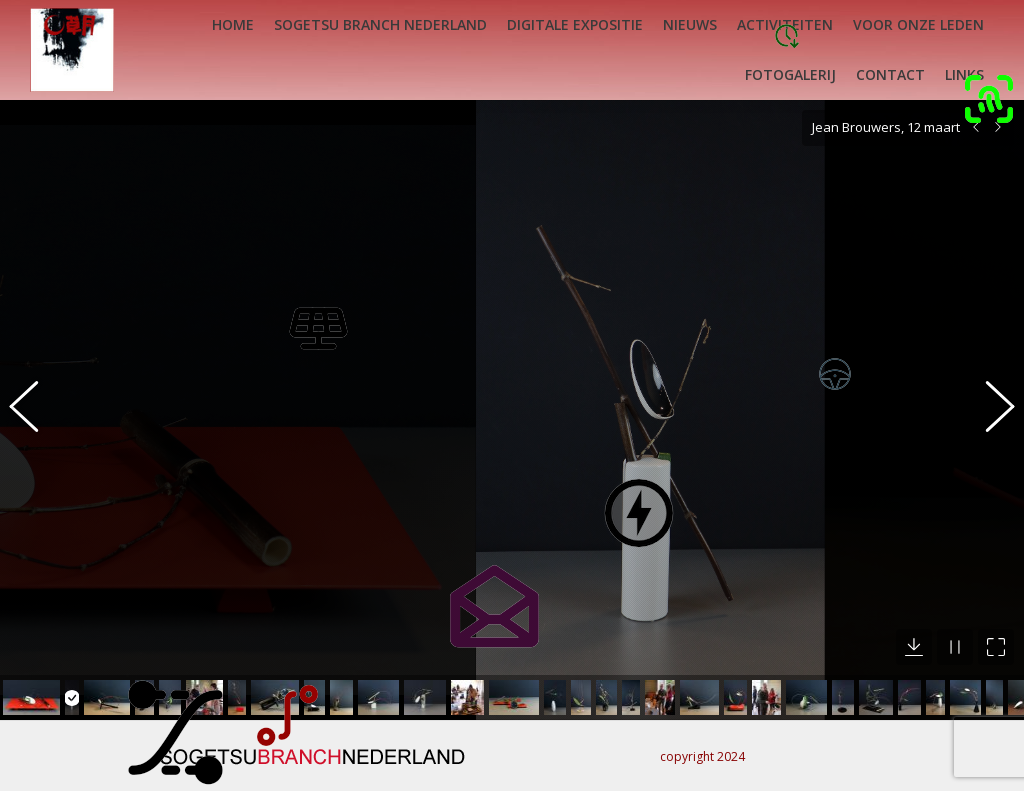 The image size is (1024, 791). Describe the element at coordinates (639, 513) in the screenshot. I see `indicates offline mode with cached content available` at that location.